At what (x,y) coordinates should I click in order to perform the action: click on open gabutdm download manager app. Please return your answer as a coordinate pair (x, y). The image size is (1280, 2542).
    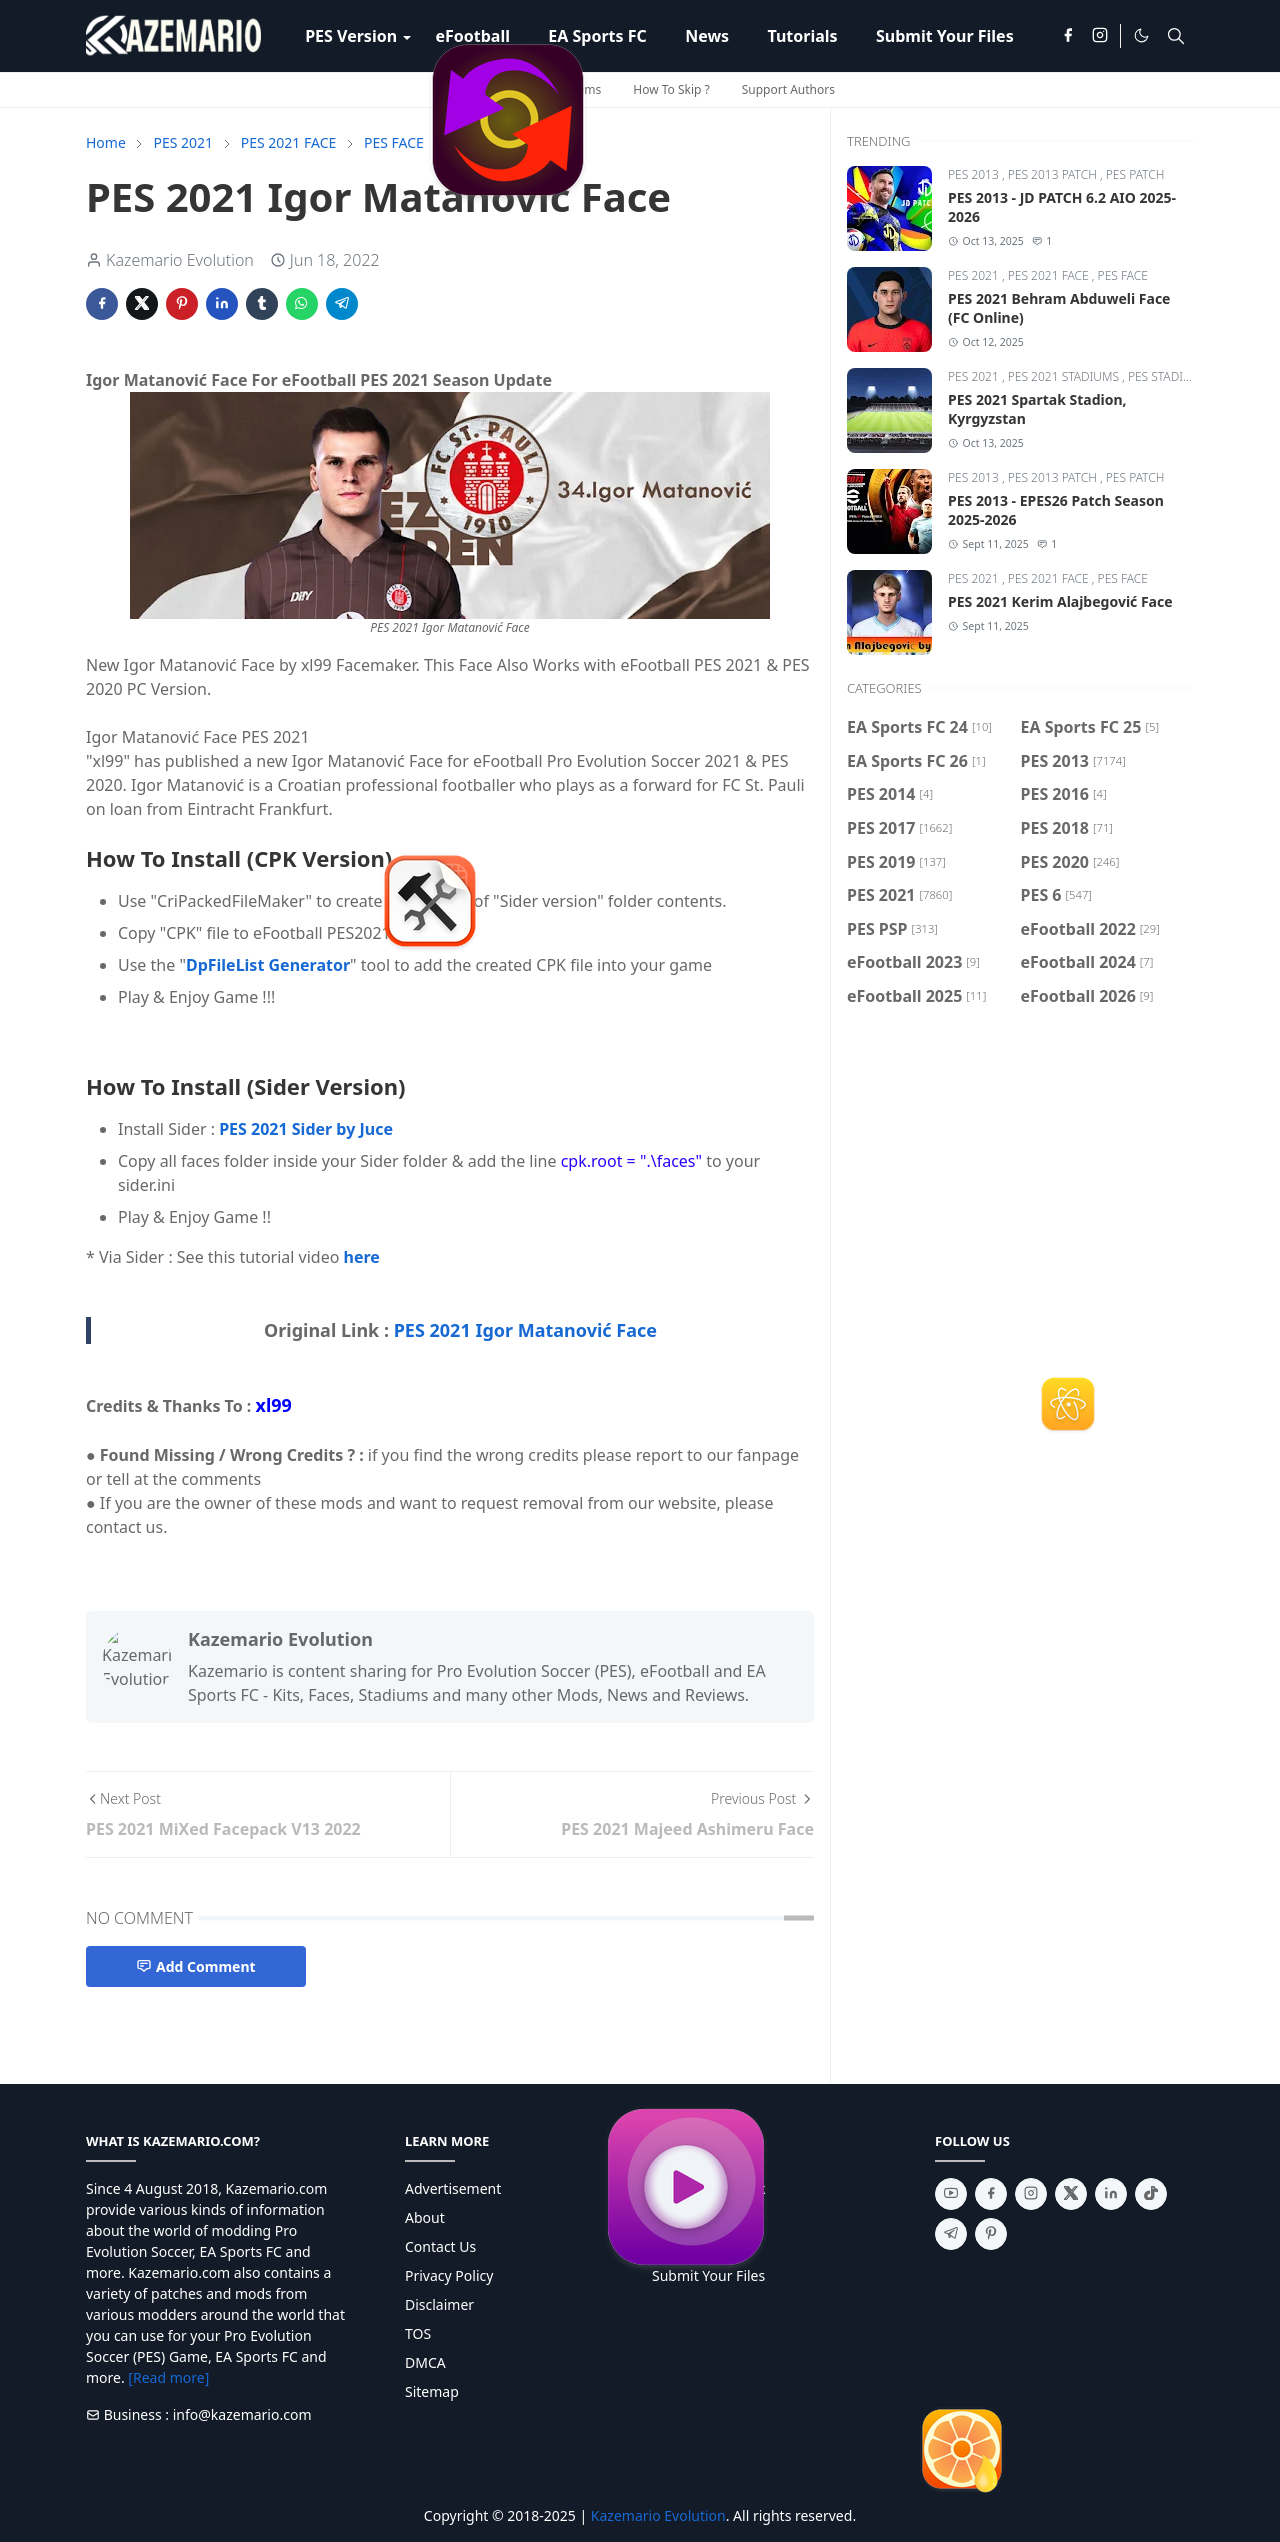
    Looking at the image, I should click on (508, 120).